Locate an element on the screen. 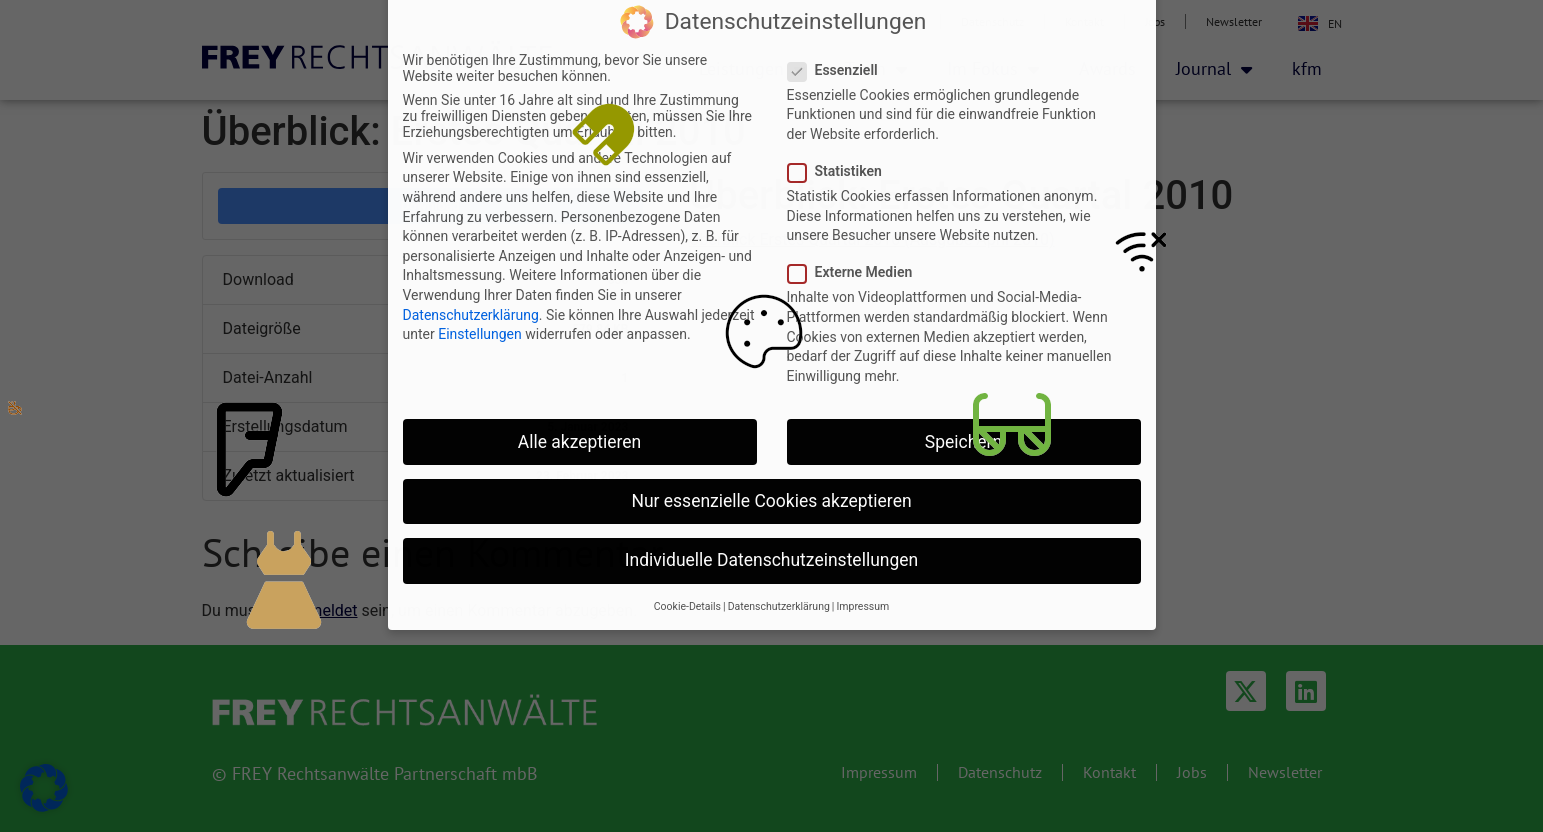  access color or theme settings is located at coordinates (764, 333).